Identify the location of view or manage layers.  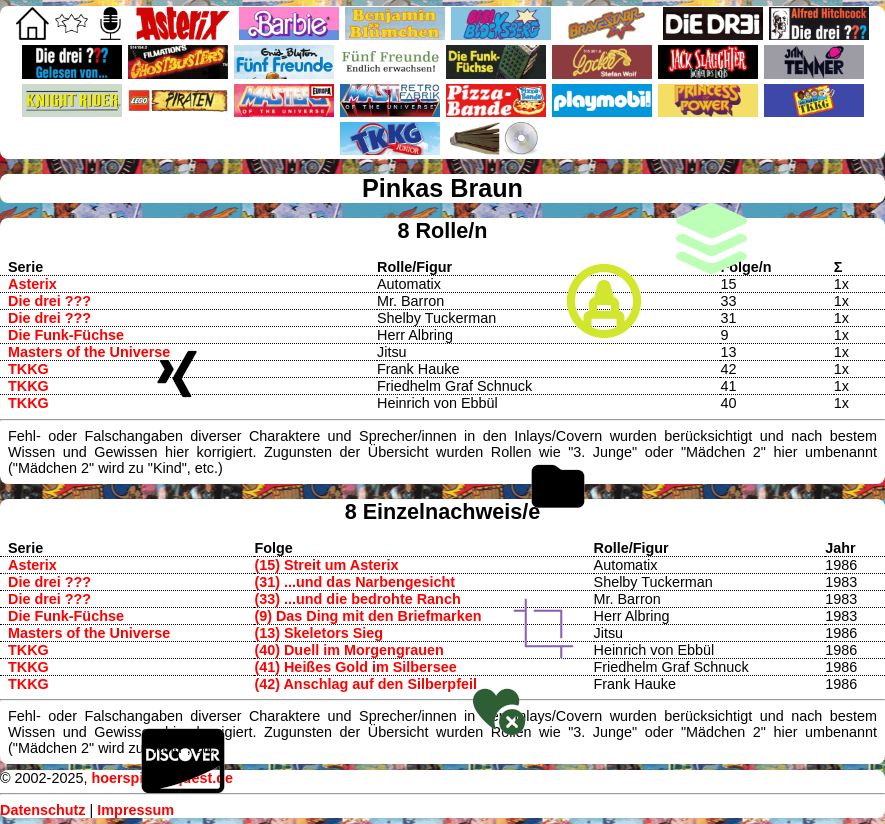
(711, 238).